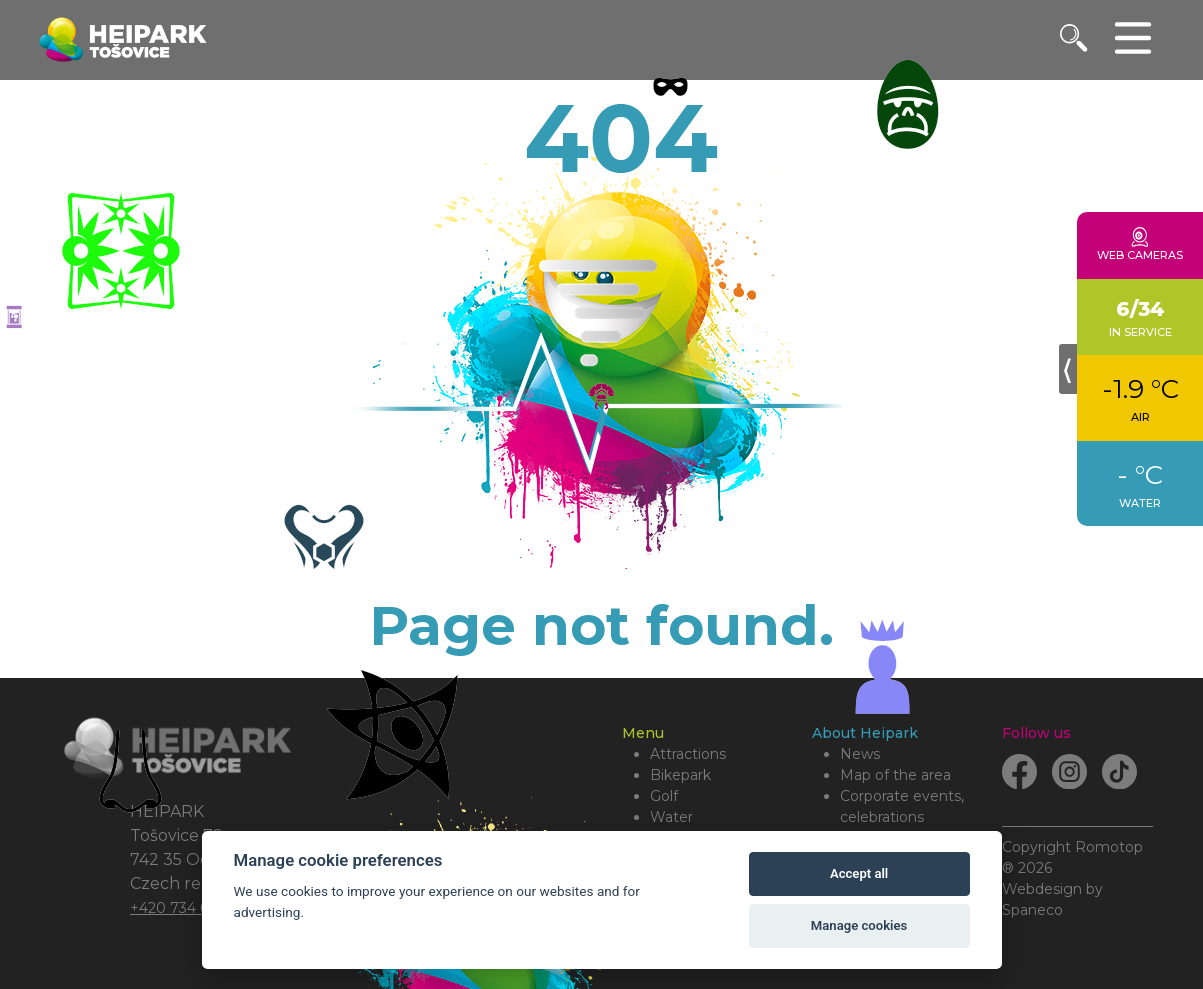  What do you see at coordinates (14, 317) in the screenshot?
I see `view chemical storage or tank status` at bounding box center [14, 317].